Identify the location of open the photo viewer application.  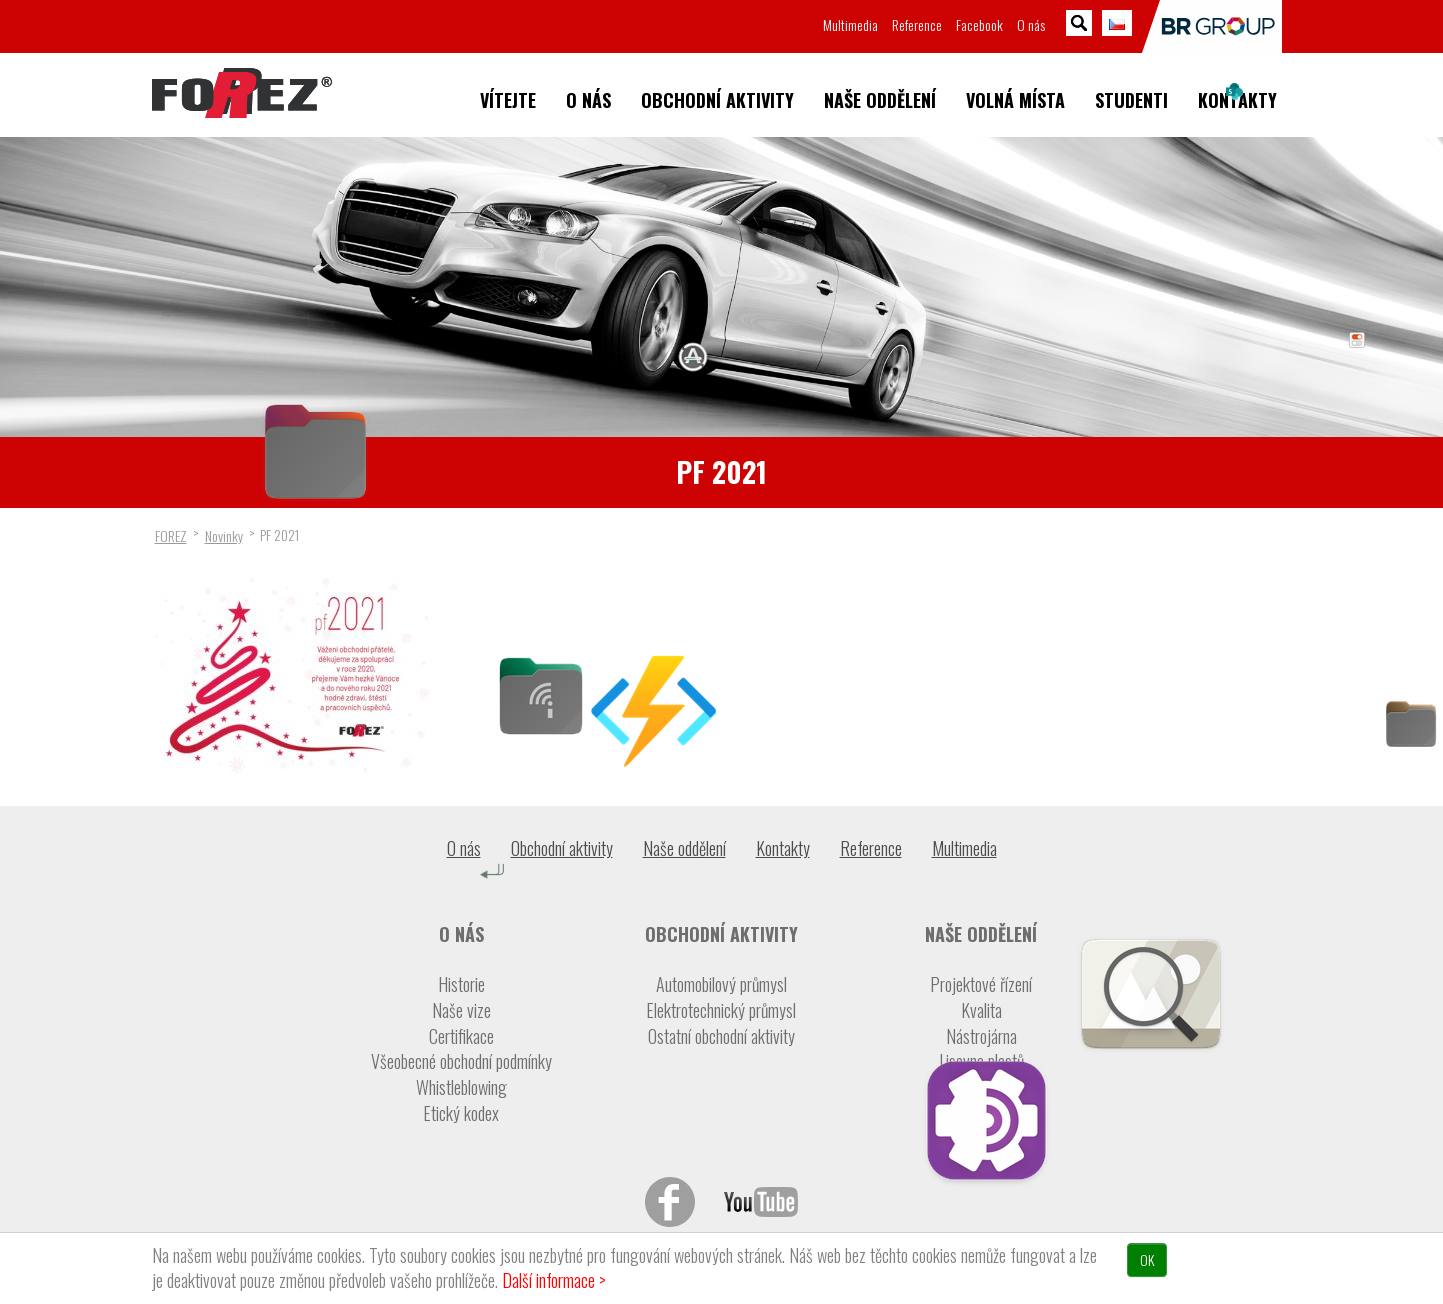
(1151, 994).